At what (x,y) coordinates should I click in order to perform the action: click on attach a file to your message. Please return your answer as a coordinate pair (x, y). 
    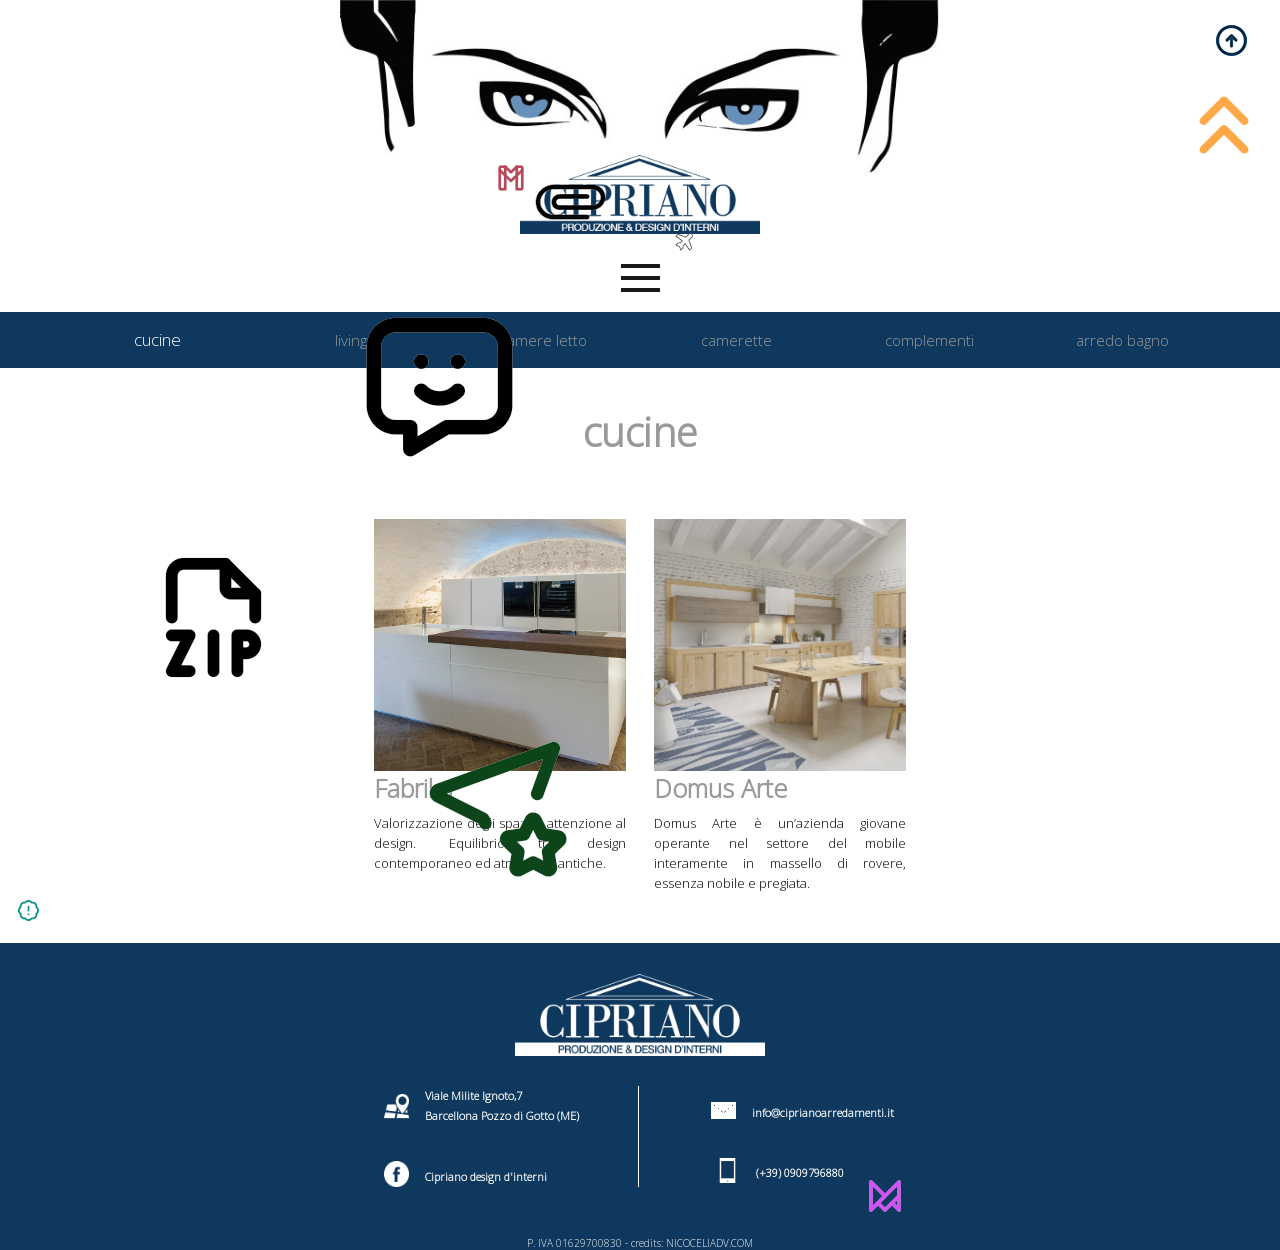
    Looking at the image, I should click on (569, 202).